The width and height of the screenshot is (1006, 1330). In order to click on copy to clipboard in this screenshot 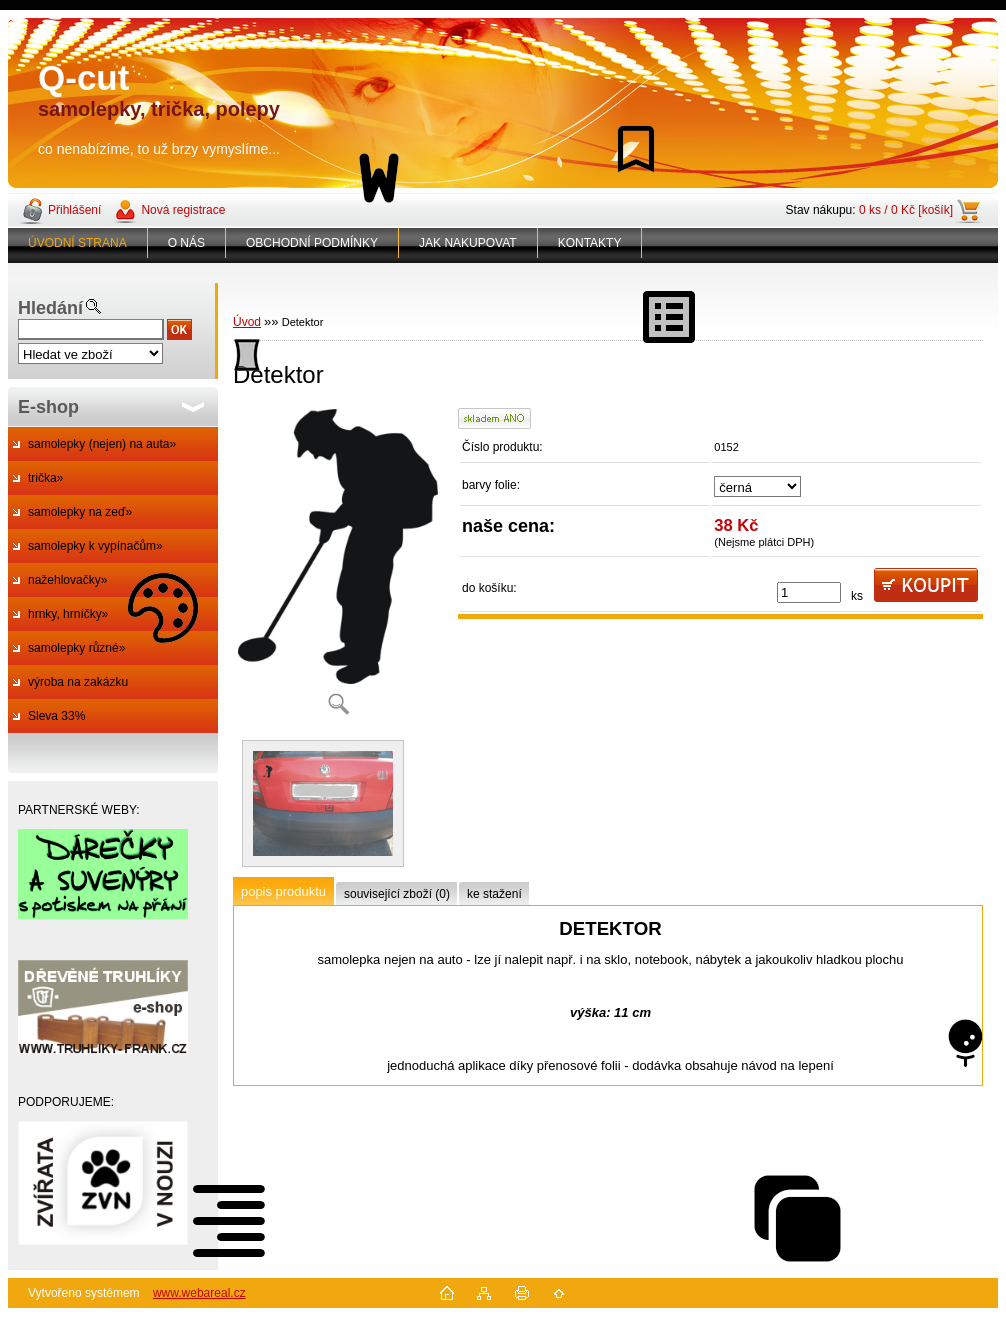, I will do `click(797, 1218)`.